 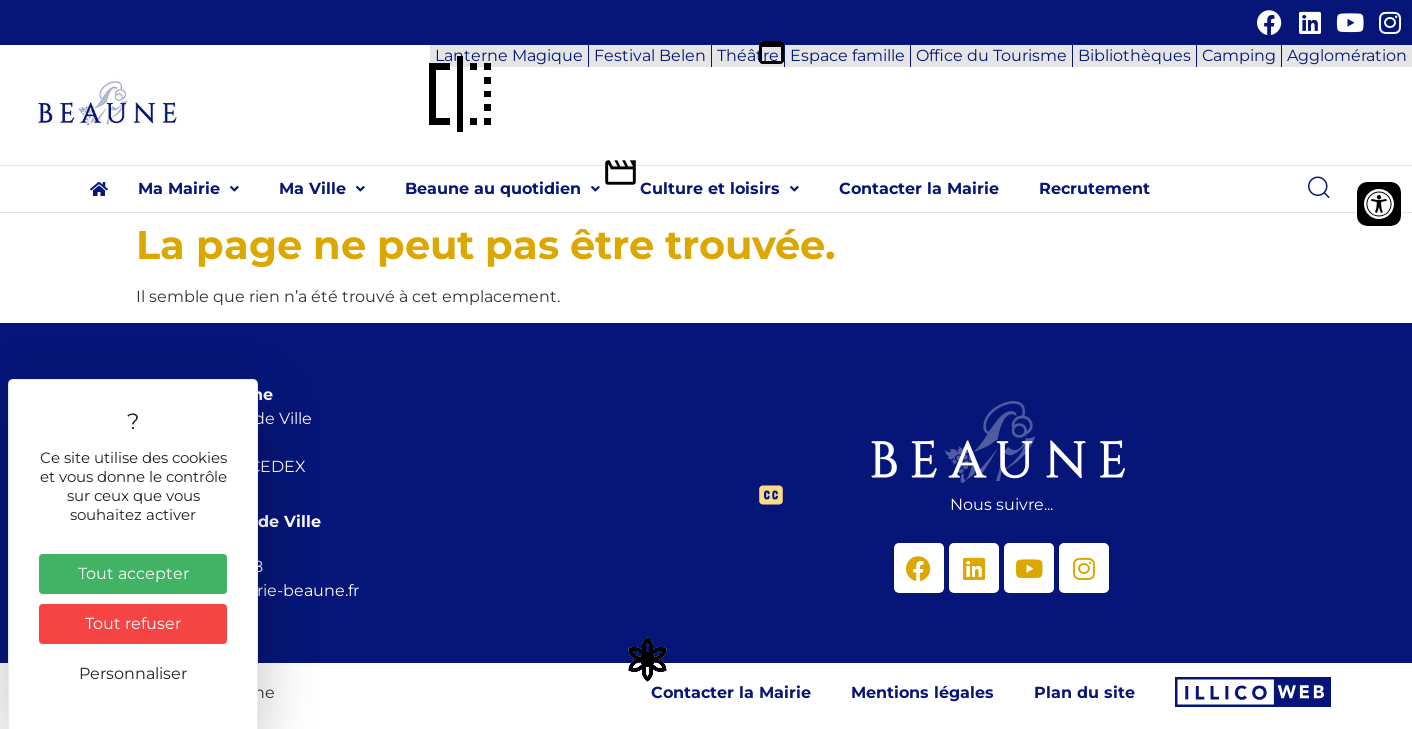 I want to click on open a web browser or webpage, so click(x=771, y=52).